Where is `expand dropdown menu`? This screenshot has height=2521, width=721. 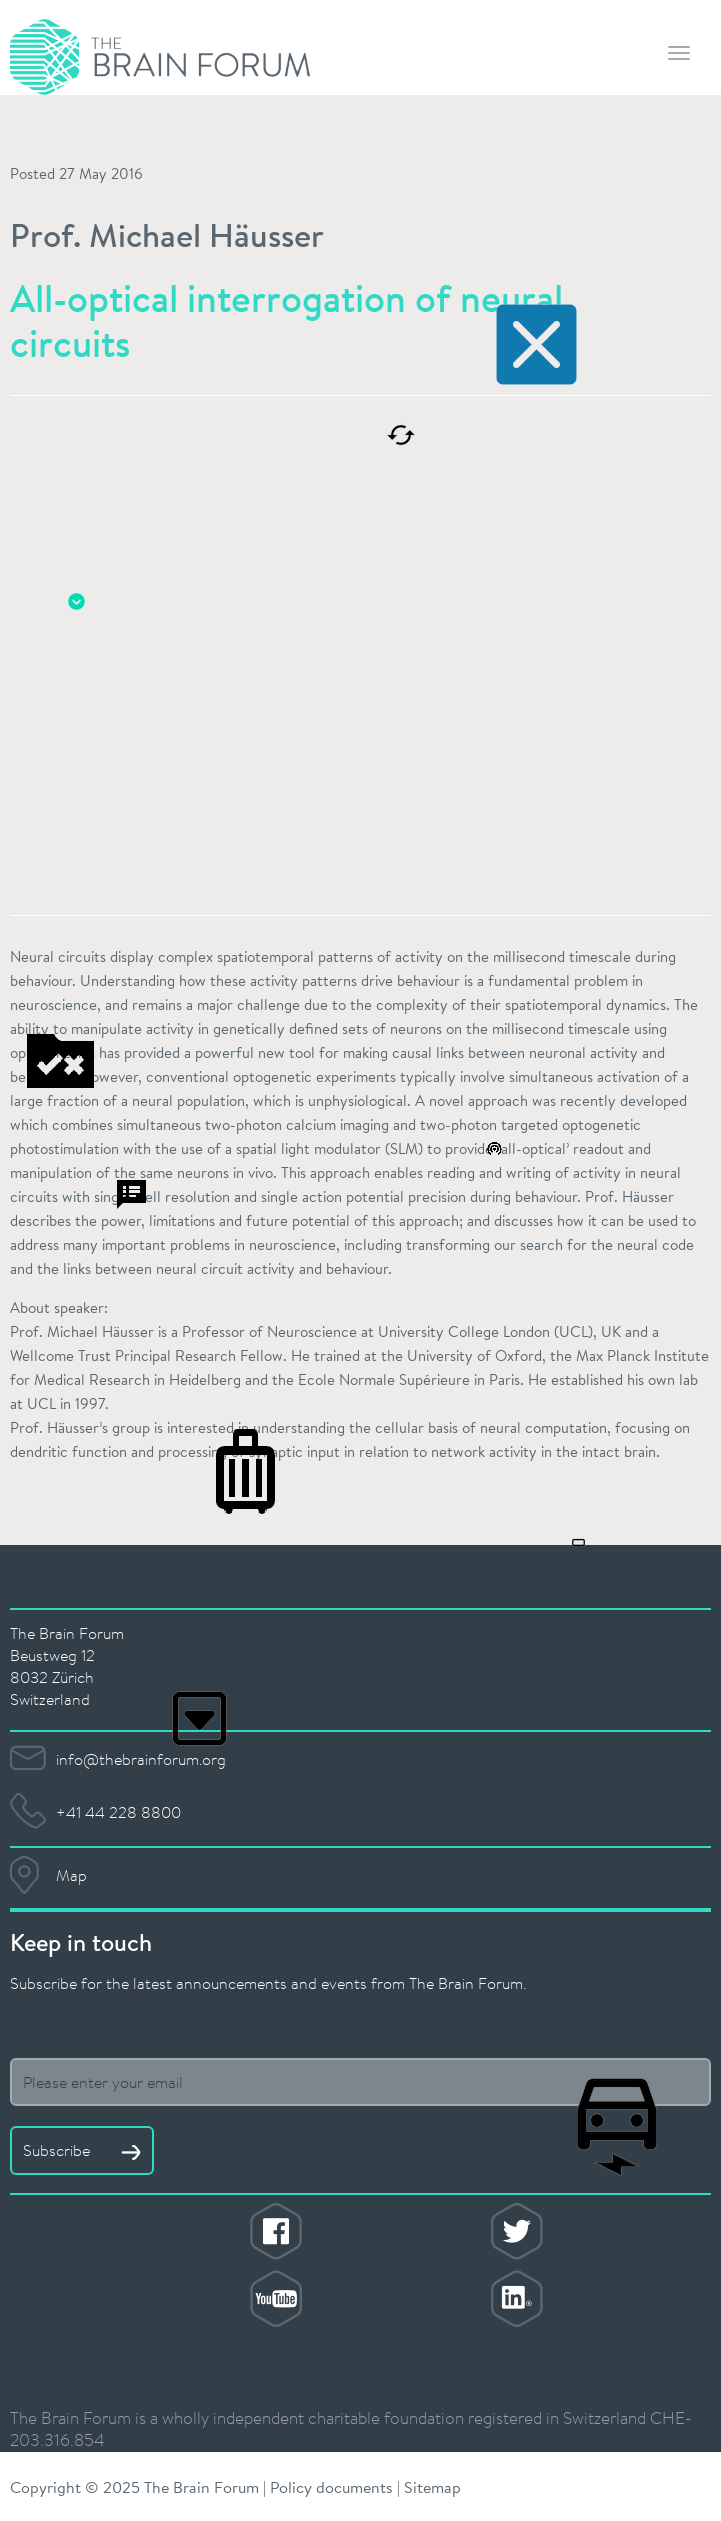
expand dropdown menu is located at coordinates (199, 1718).